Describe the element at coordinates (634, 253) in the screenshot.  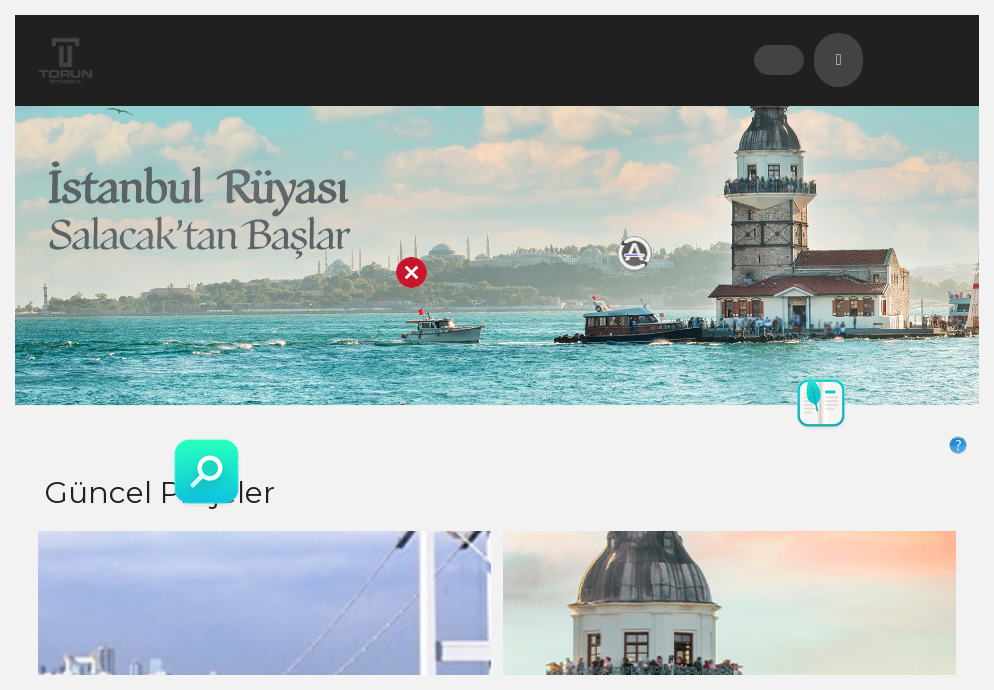
I see `check for available software updates` at that location.